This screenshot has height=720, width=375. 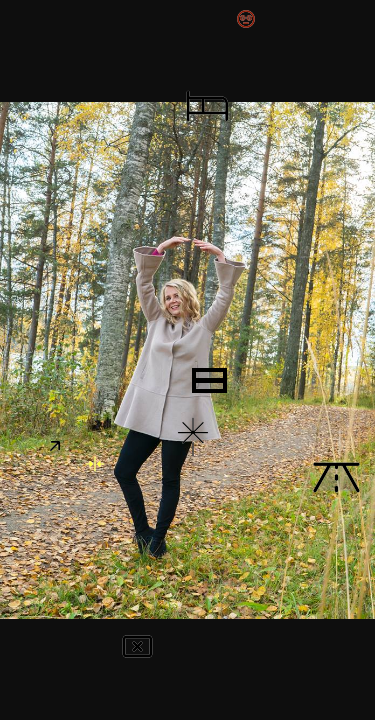 What do you see at coordinates (95, 464) in the screenshot?
I see `collapse or minimize horizontal spacing` at bounding box center [95, 464].